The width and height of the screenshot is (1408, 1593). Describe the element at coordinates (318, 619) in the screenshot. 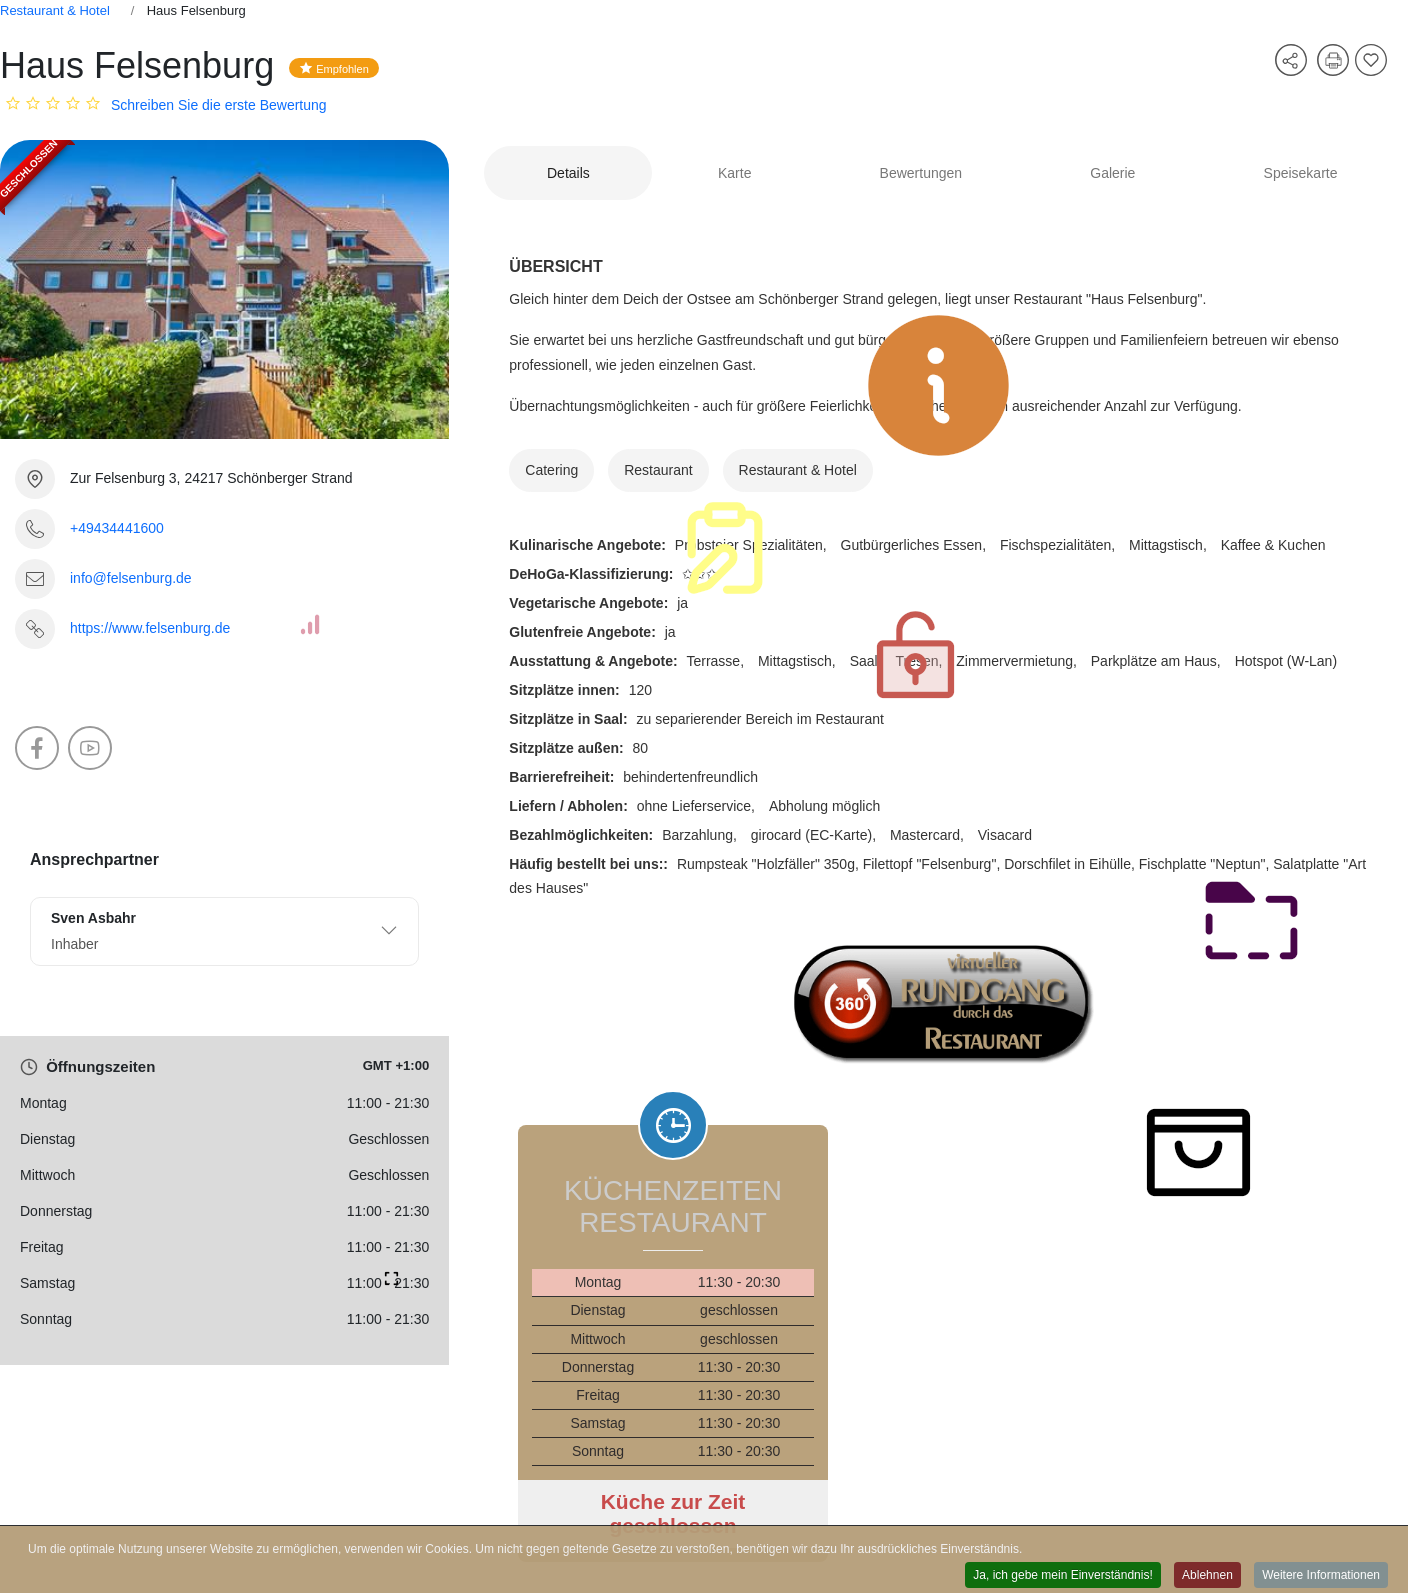

I see `indicates medium cellular signal strength` at that location.